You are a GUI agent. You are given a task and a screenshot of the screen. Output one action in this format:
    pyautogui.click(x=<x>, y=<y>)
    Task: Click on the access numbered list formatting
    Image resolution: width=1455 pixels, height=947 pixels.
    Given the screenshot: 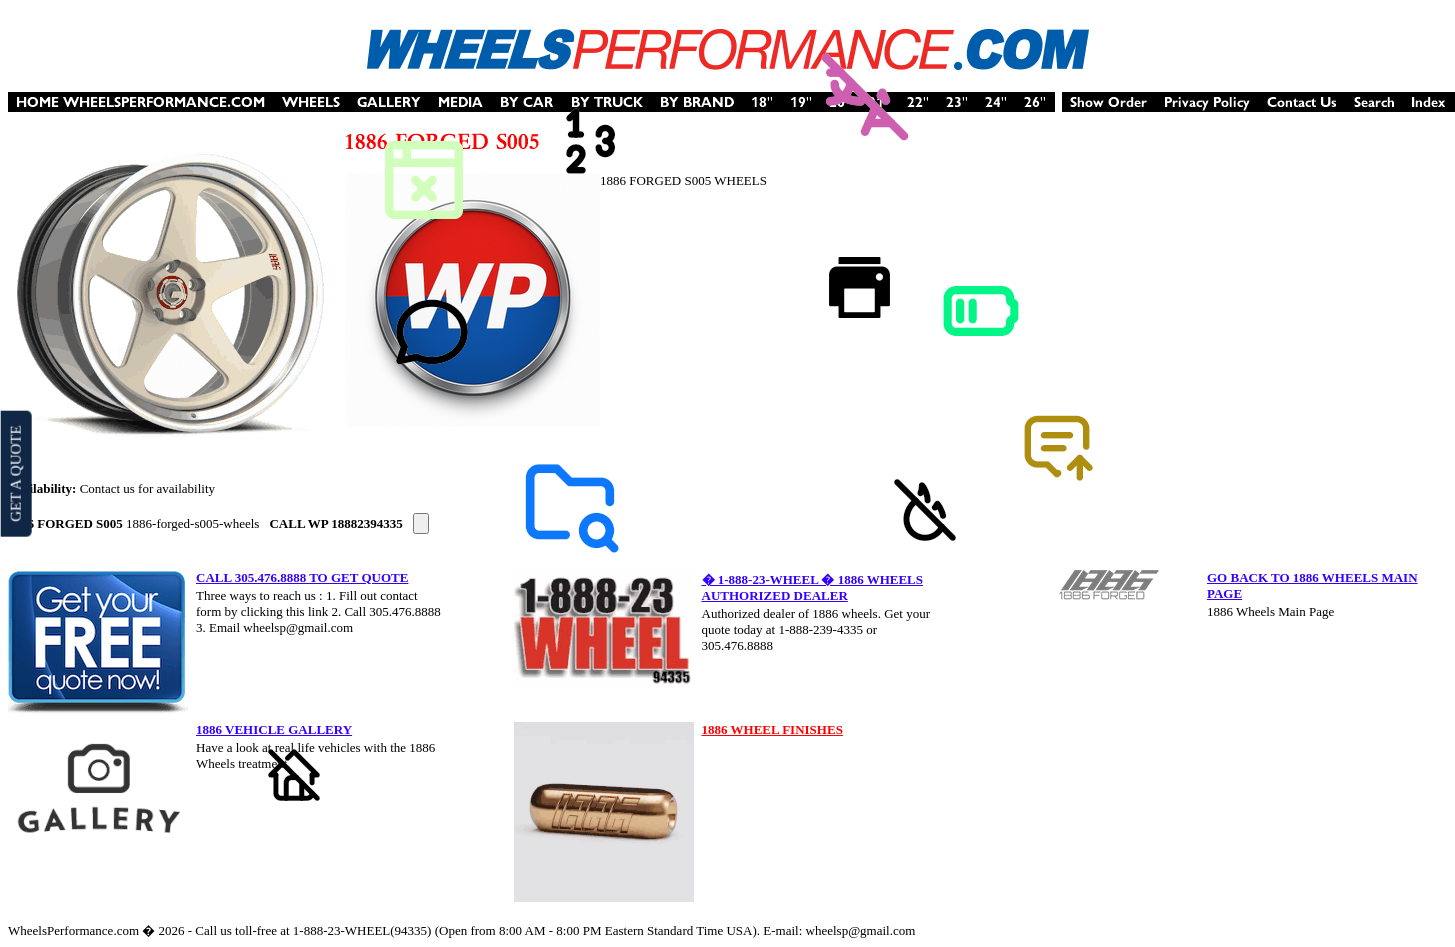 What is the action you would take?
    pyautogui.click(x=589, y=141)
    